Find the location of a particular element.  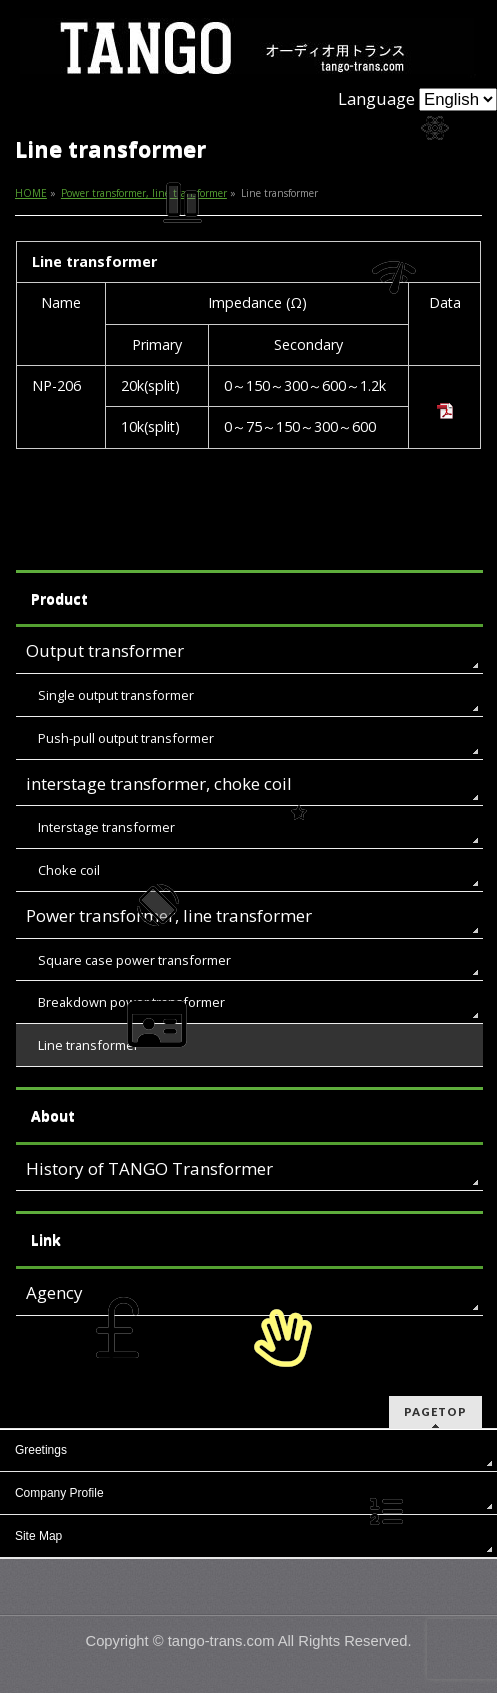

send a vulcan salute greeting is located at coordinates (283, 1338).